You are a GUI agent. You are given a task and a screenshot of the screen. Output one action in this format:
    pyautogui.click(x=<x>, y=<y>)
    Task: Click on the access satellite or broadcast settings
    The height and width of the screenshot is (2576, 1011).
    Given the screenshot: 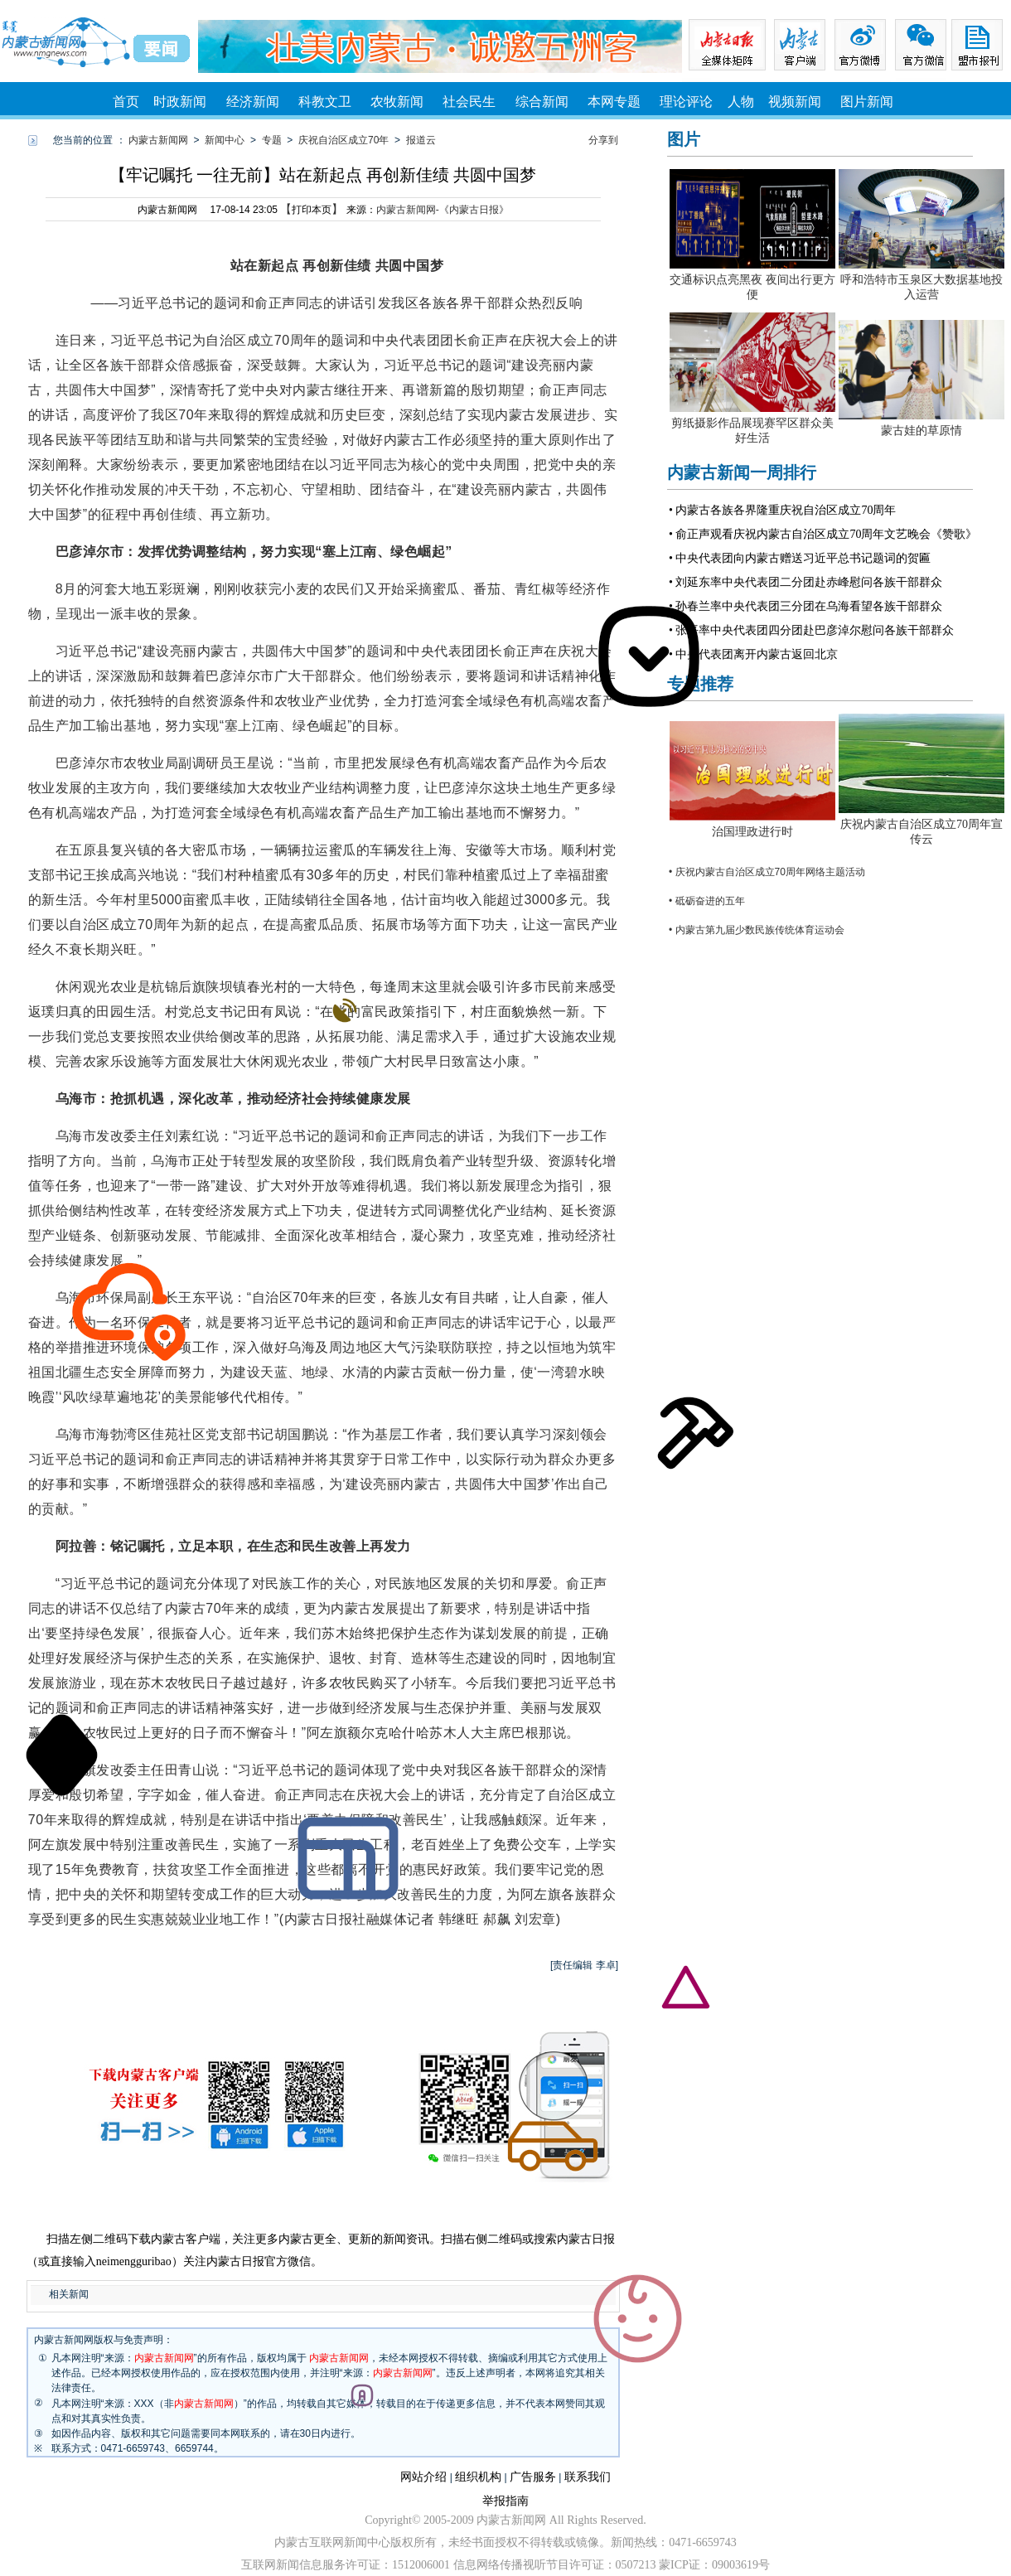 What is the action you would take?
    pyautogui.click(x=345, y=1010)
    